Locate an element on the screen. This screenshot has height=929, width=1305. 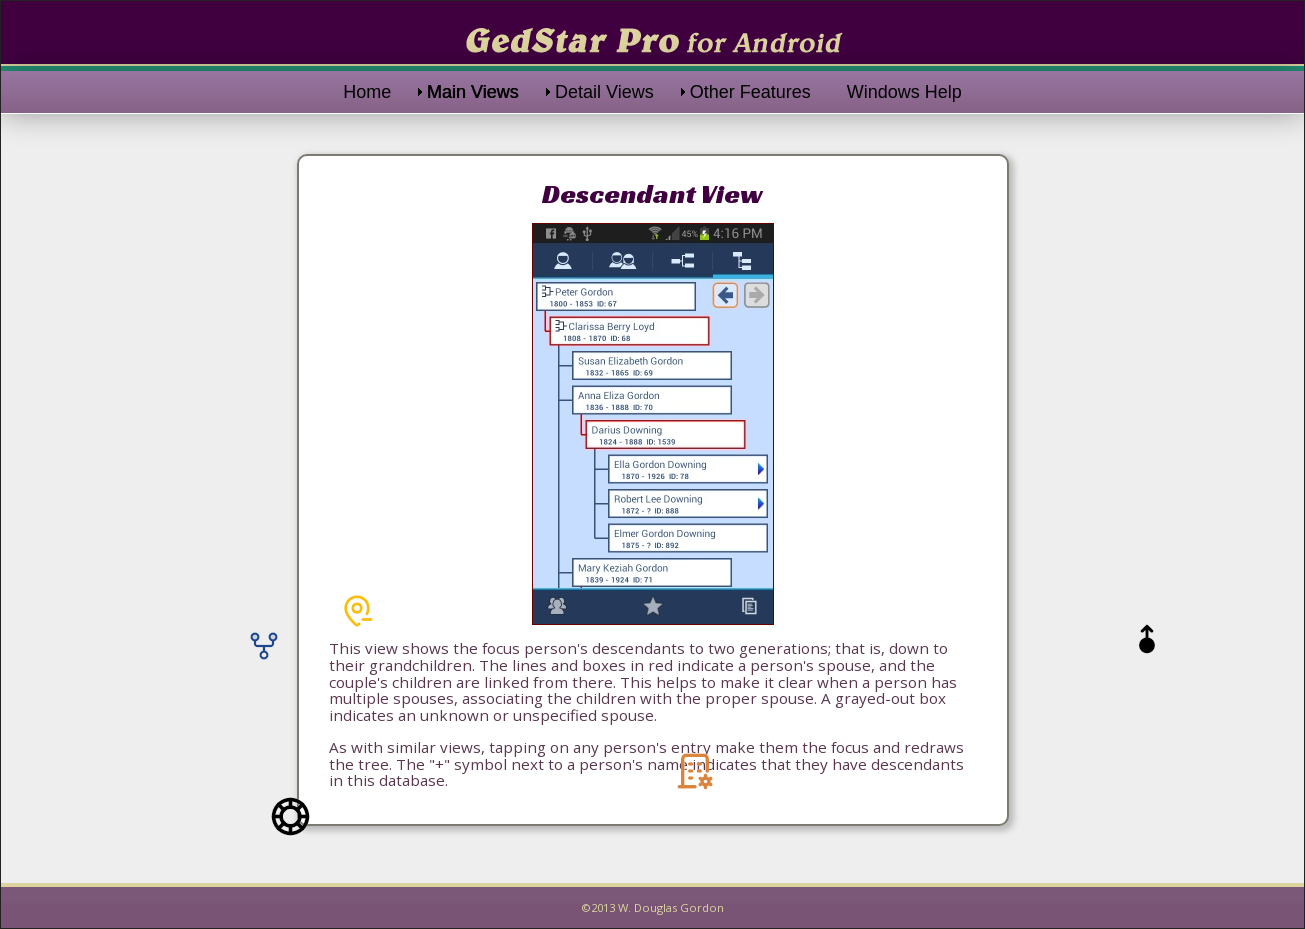
swipe up to continue or dismiss is located at coordinates (1147, 639).